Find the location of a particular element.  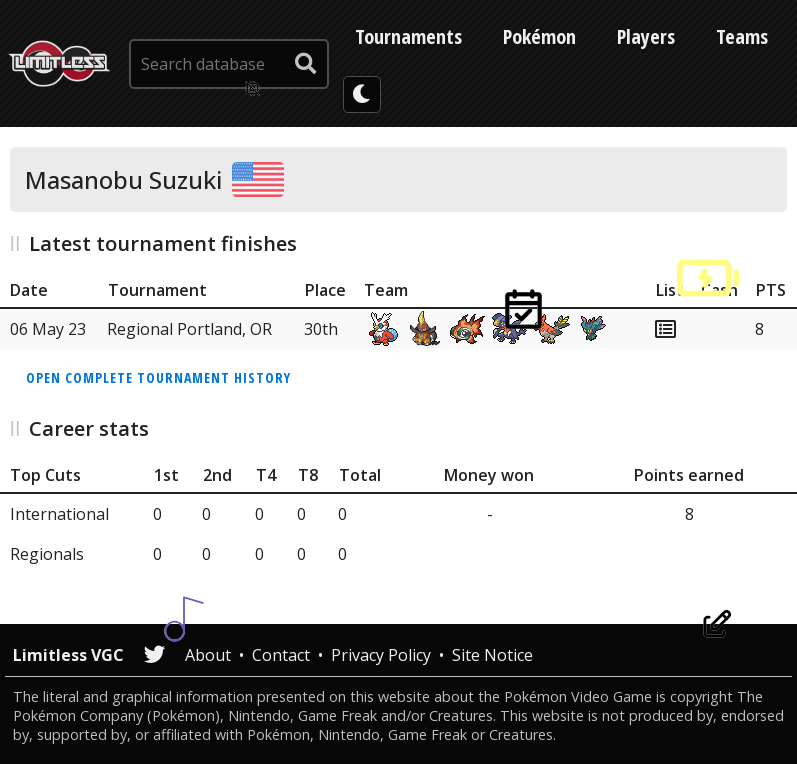

indicates processor or CPU is disabled is located at coordinates (252, 88).